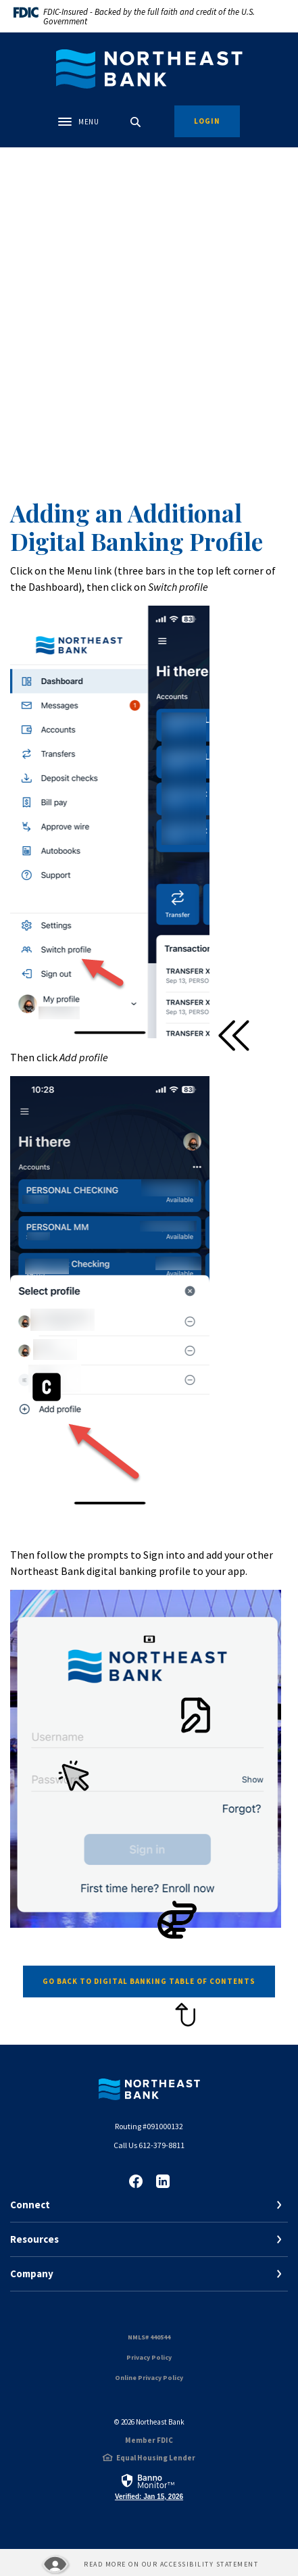  What do you see at coordinates (47, 1387) in the screenshot?
I see `indicates a "C" grade or rating` at bounding box center [47, 1387].